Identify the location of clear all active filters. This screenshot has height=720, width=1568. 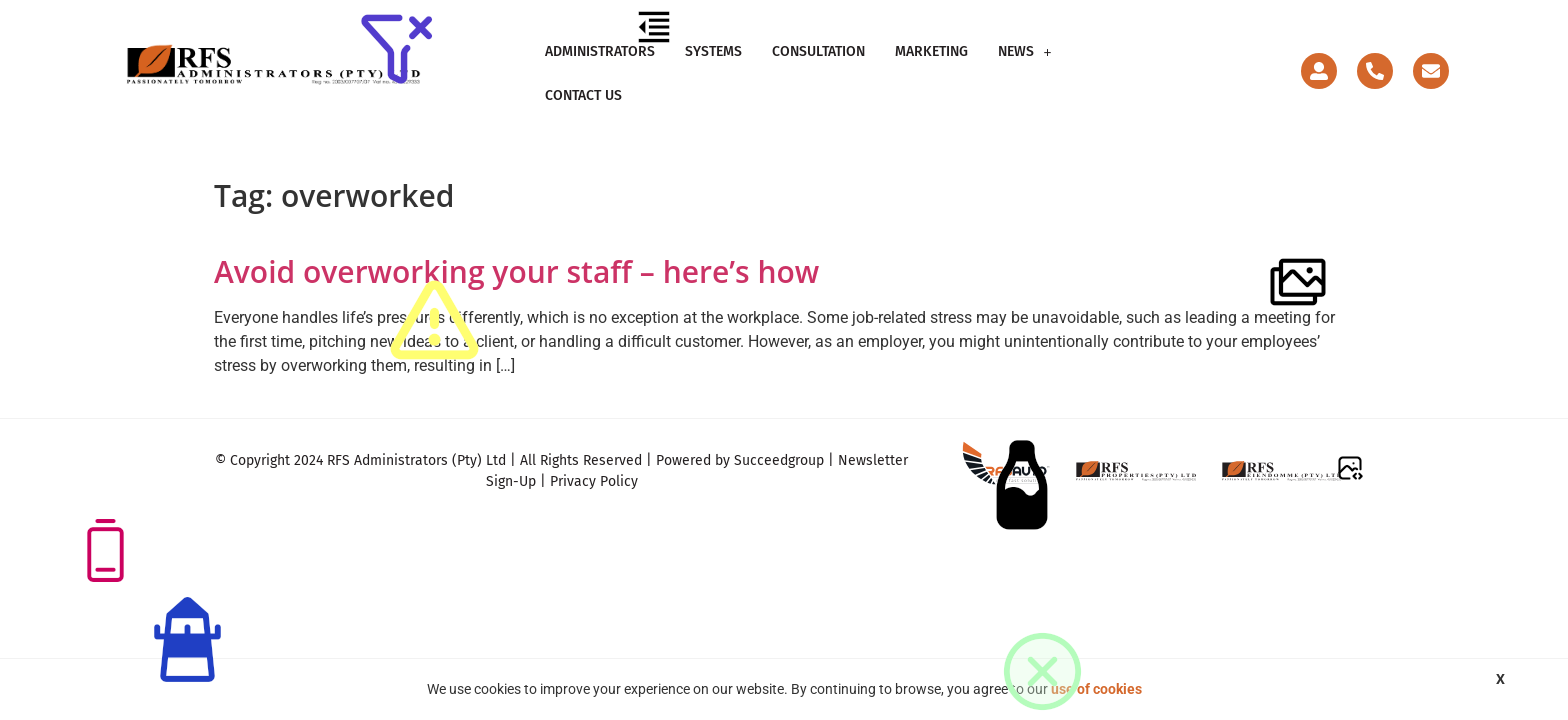
(397, 47).